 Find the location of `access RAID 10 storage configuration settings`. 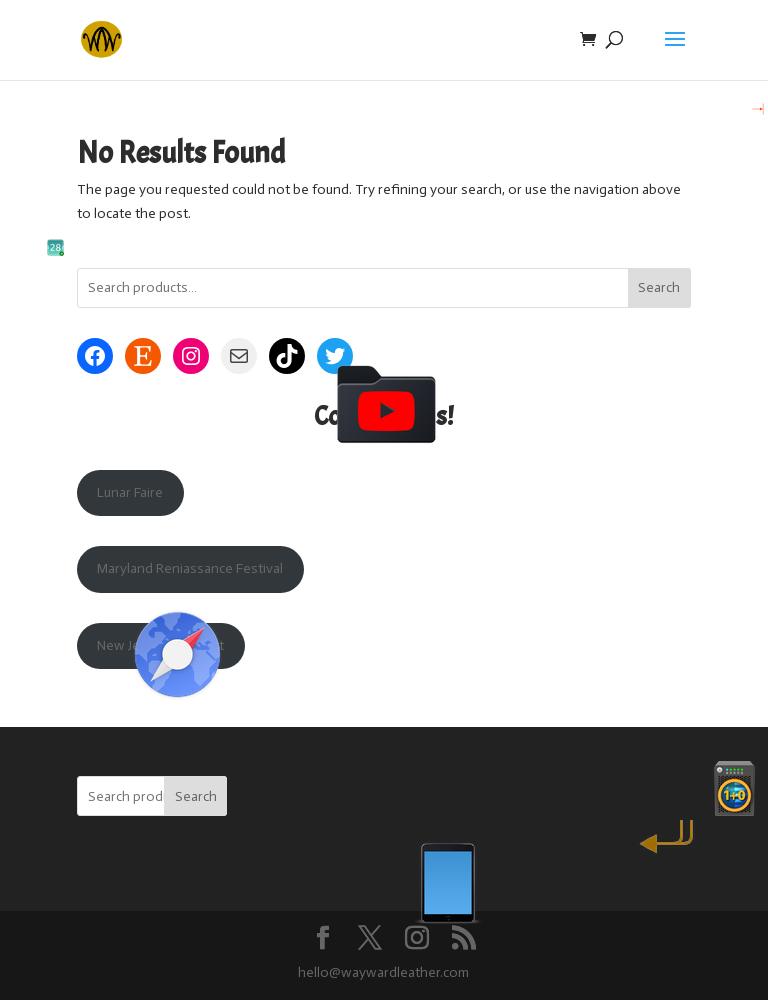

access RAID 10 storage configuration settings is located at coordinates (734, 788).